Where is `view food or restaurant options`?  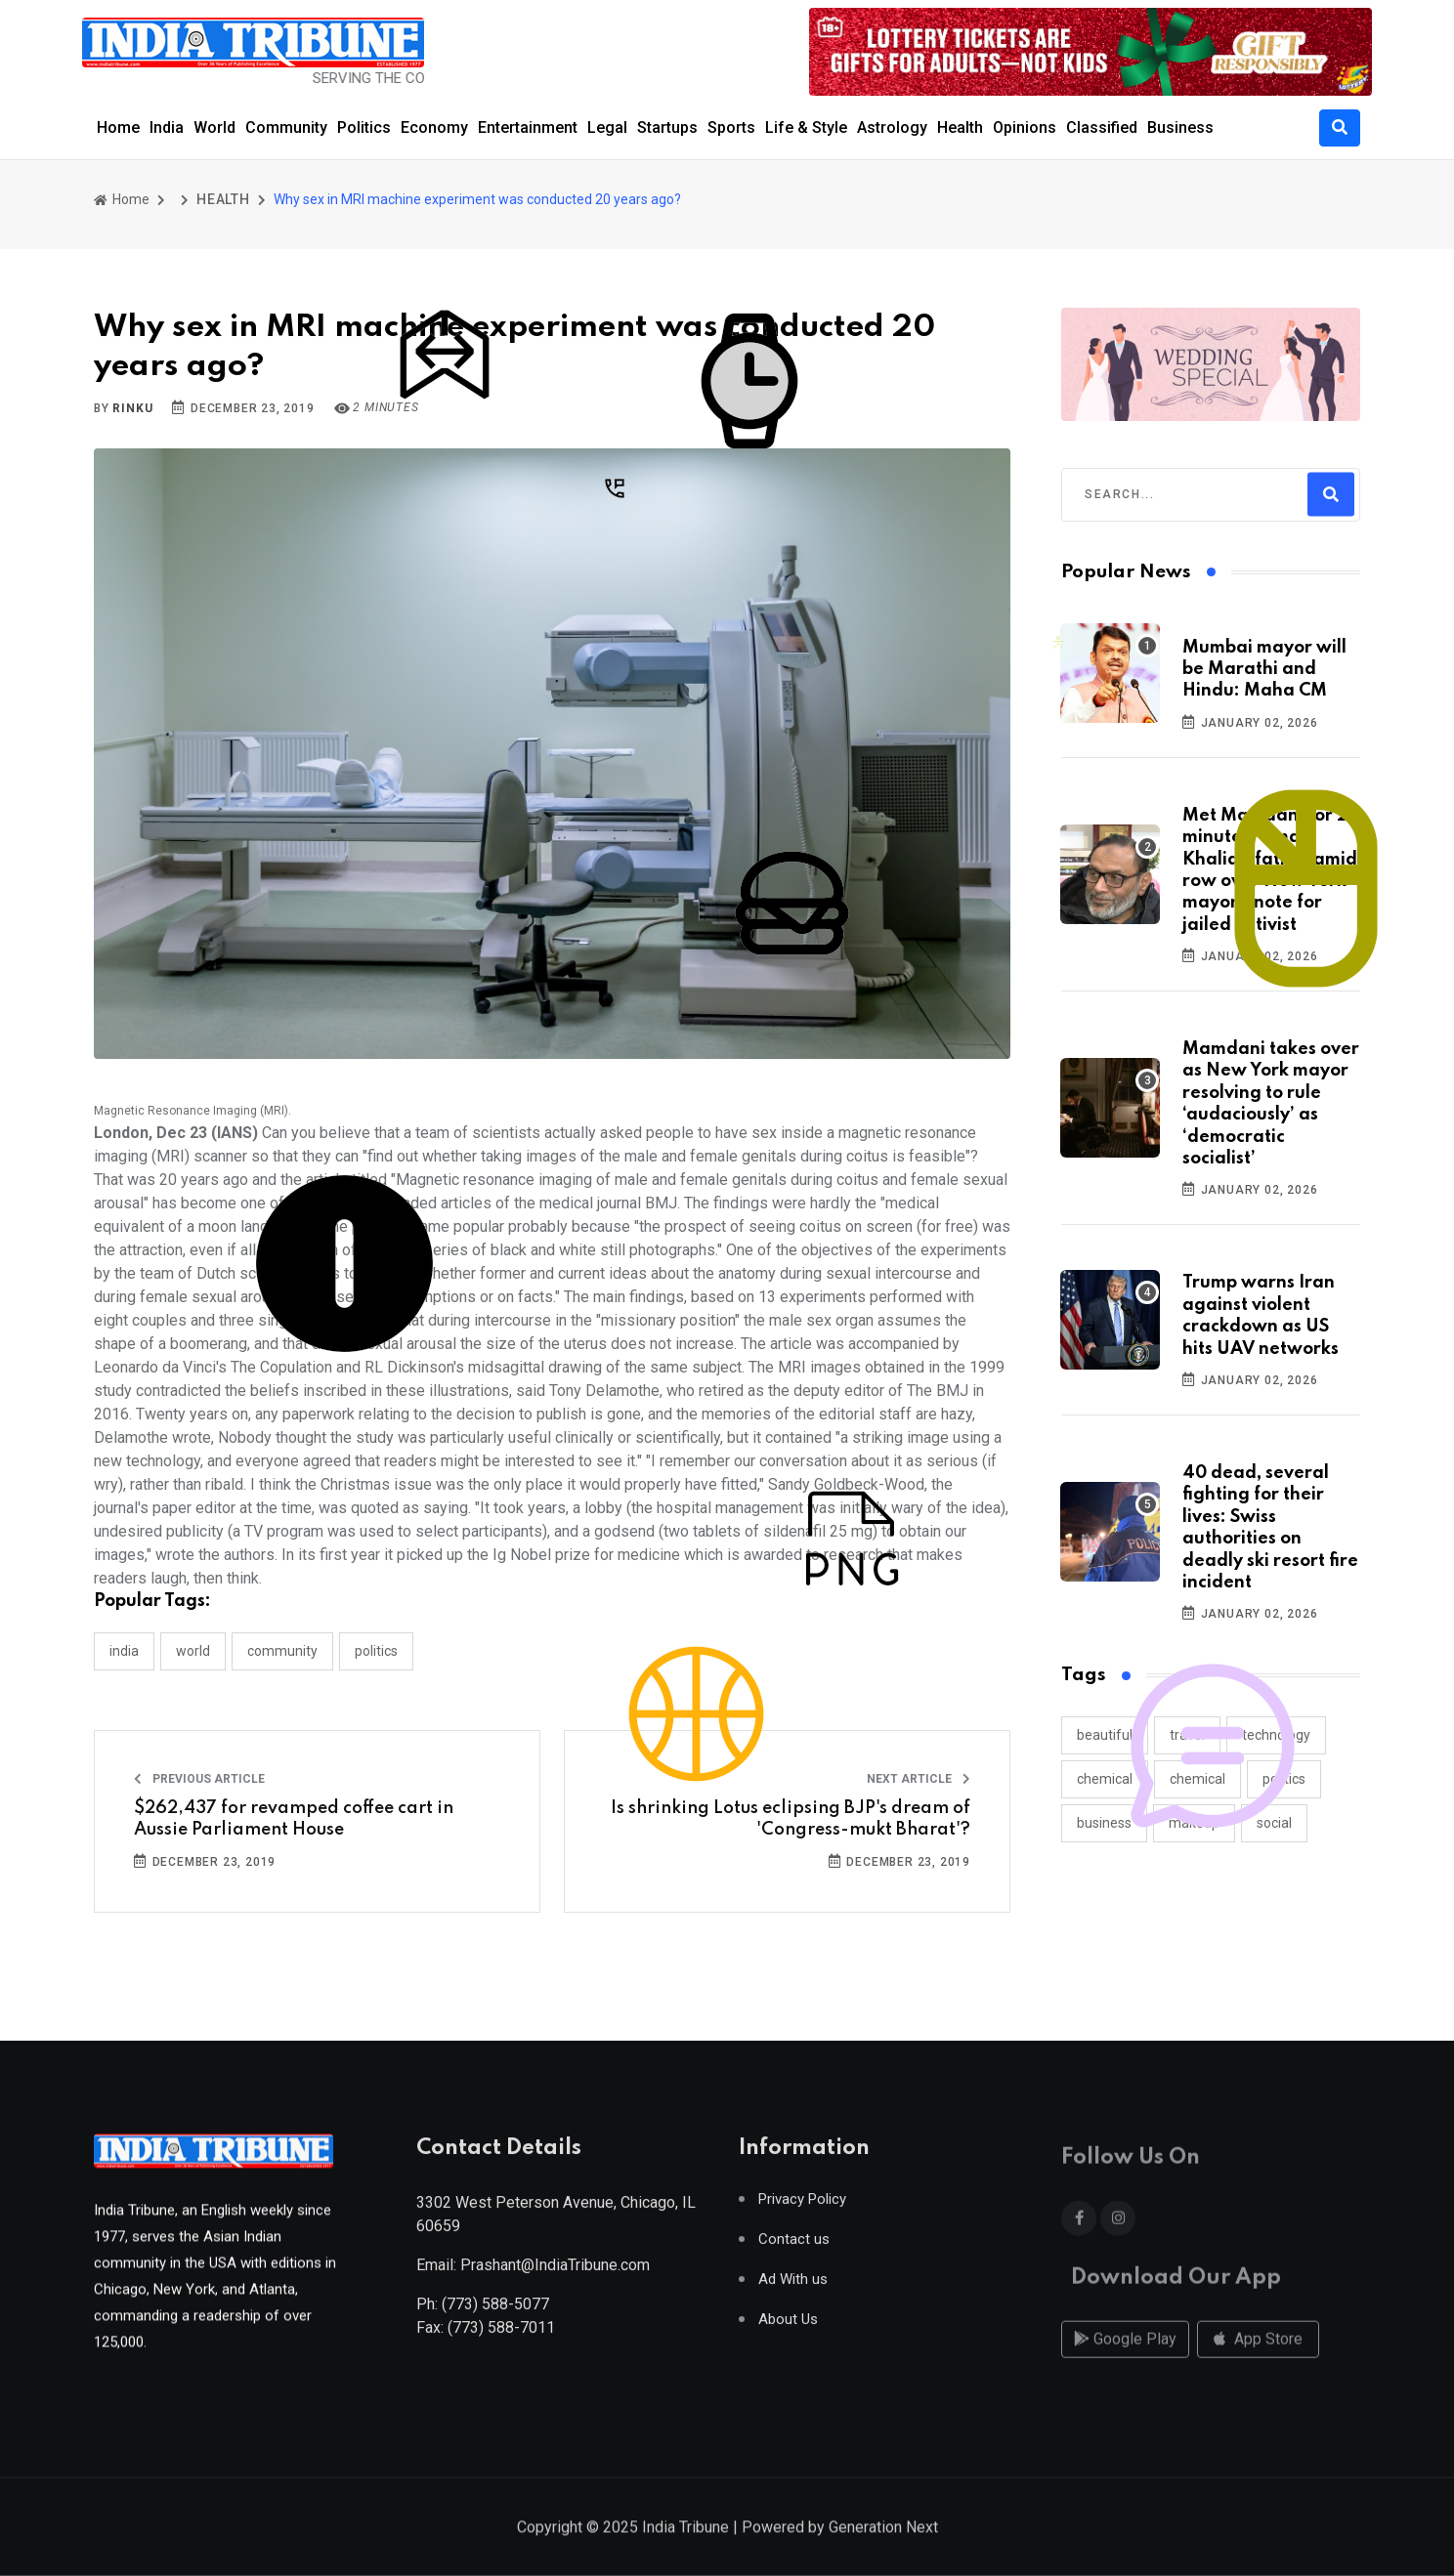 view food or restaurant options is located at coordinates (791, 903).